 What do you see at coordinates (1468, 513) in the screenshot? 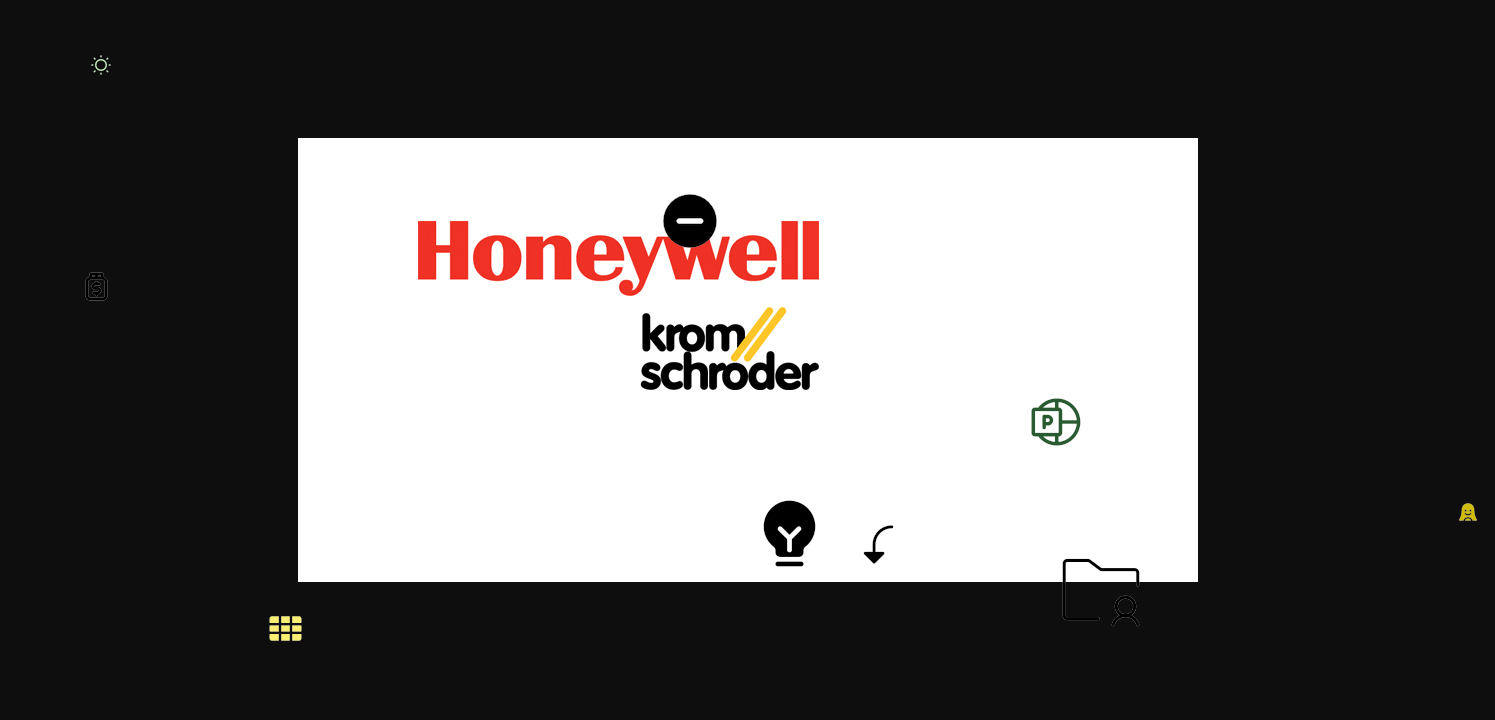
I see `indicates Linux operating system compatibility` at bounding box center [1468, 513].